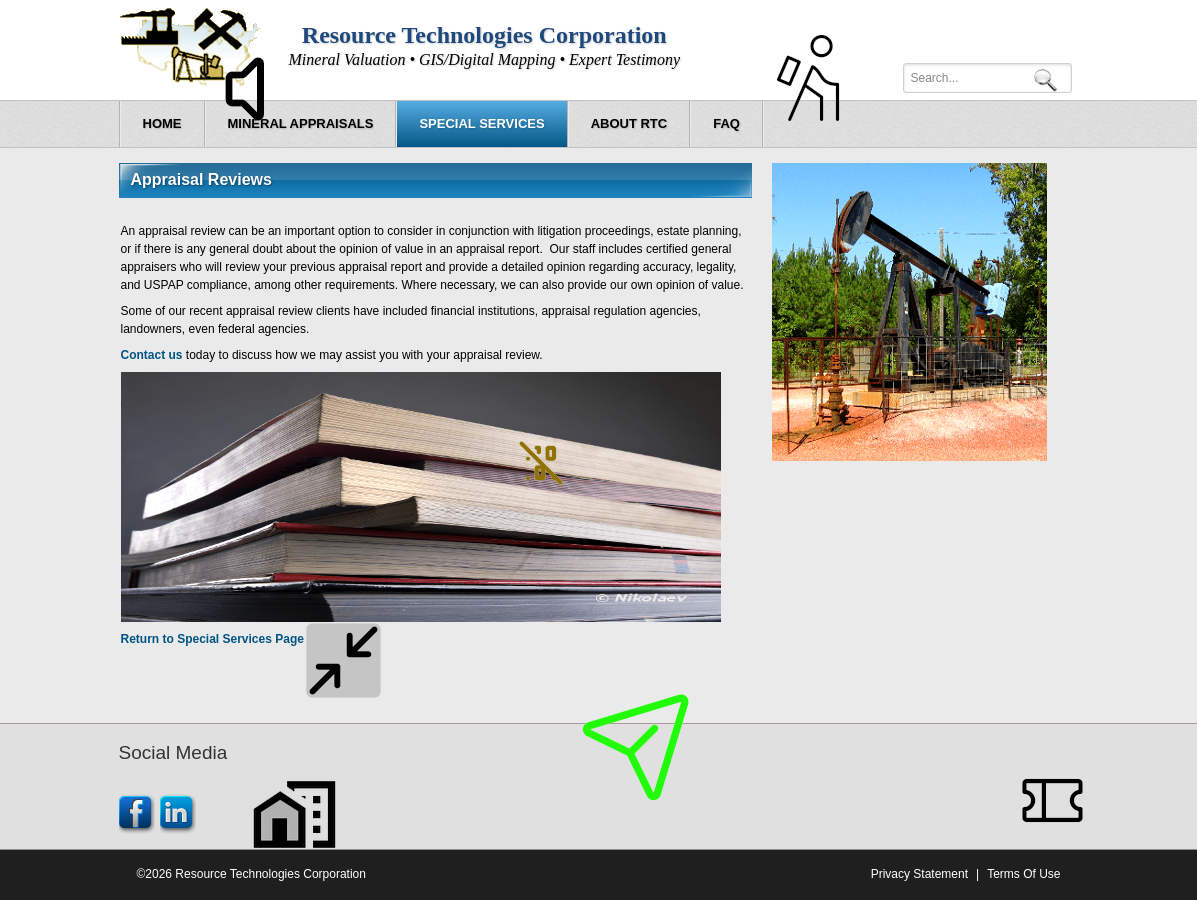 The image size is (1197, 900). I want to click on switch between home and office work modes, so click(294, 814).